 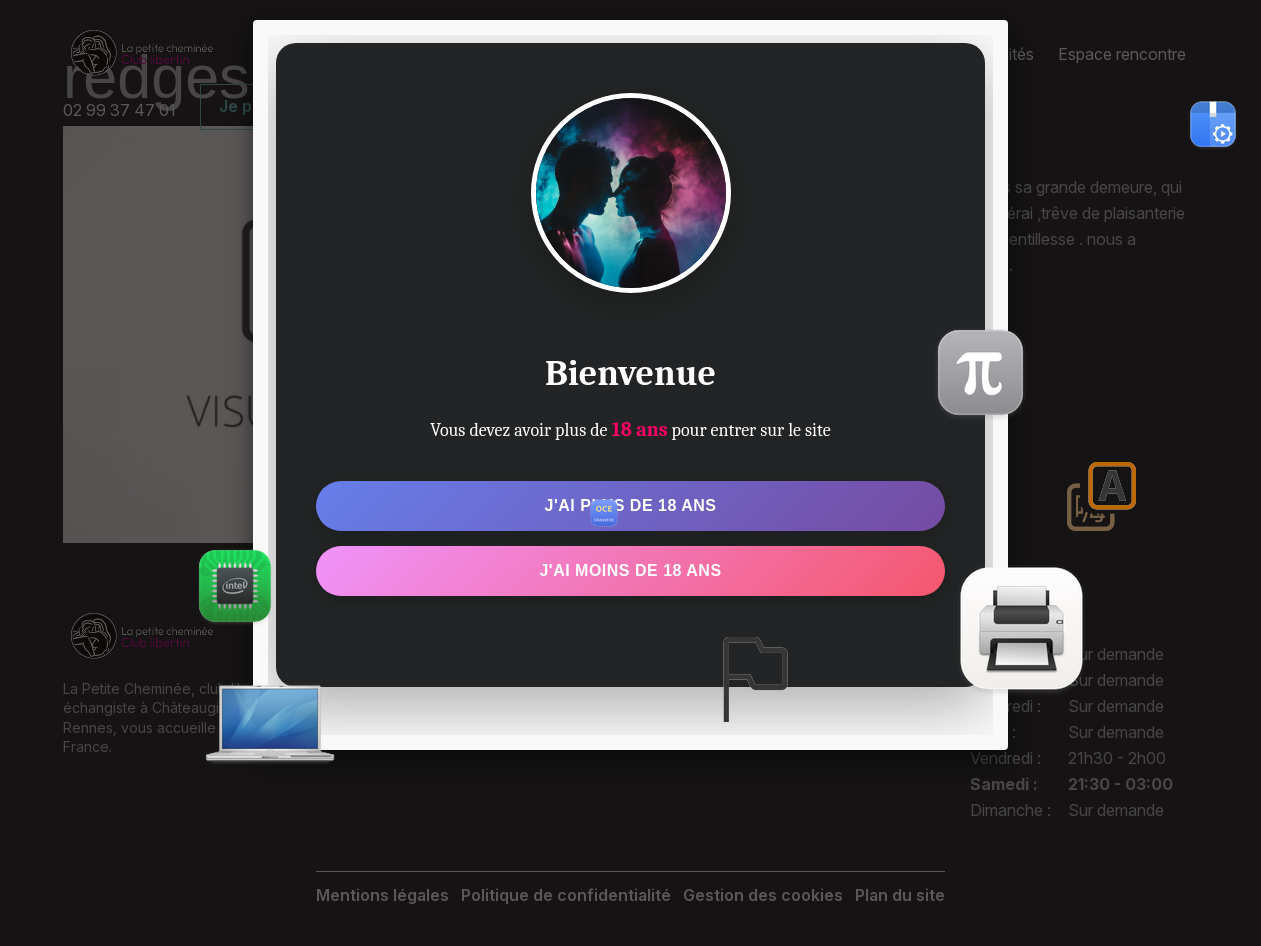 I want to click on represents a powerbook g4 17-inch device, so click(x=270, y=722).